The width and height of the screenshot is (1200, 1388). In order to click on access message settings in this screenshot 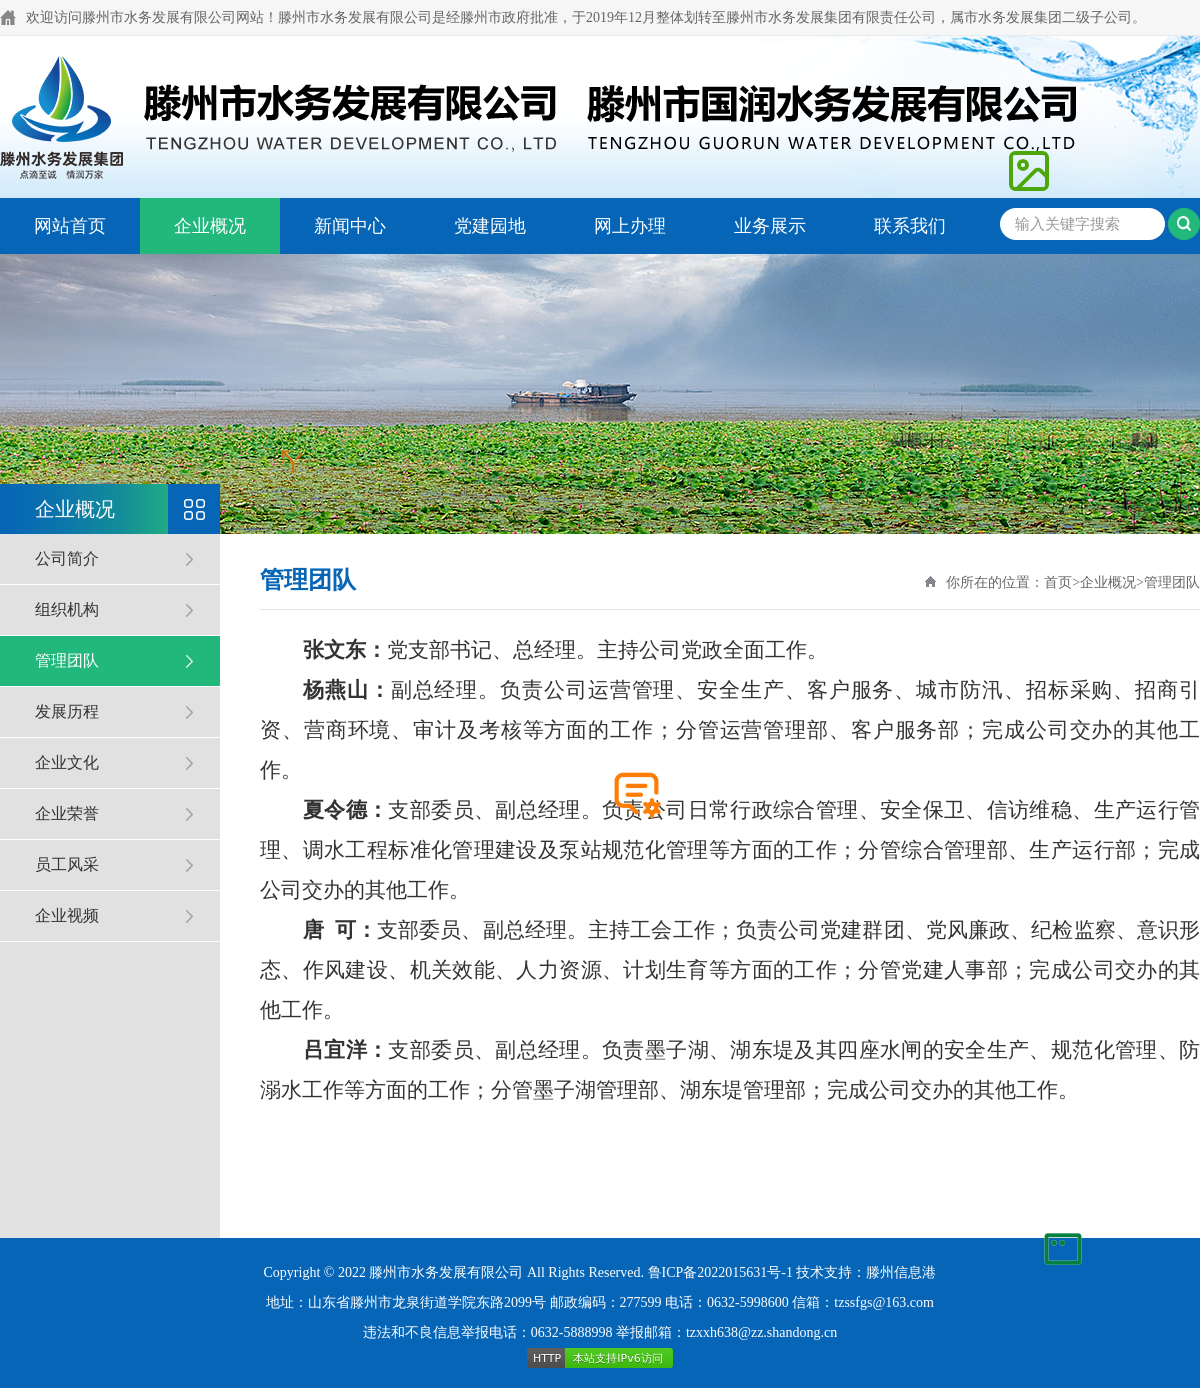, I will do `click(636, 792)`.